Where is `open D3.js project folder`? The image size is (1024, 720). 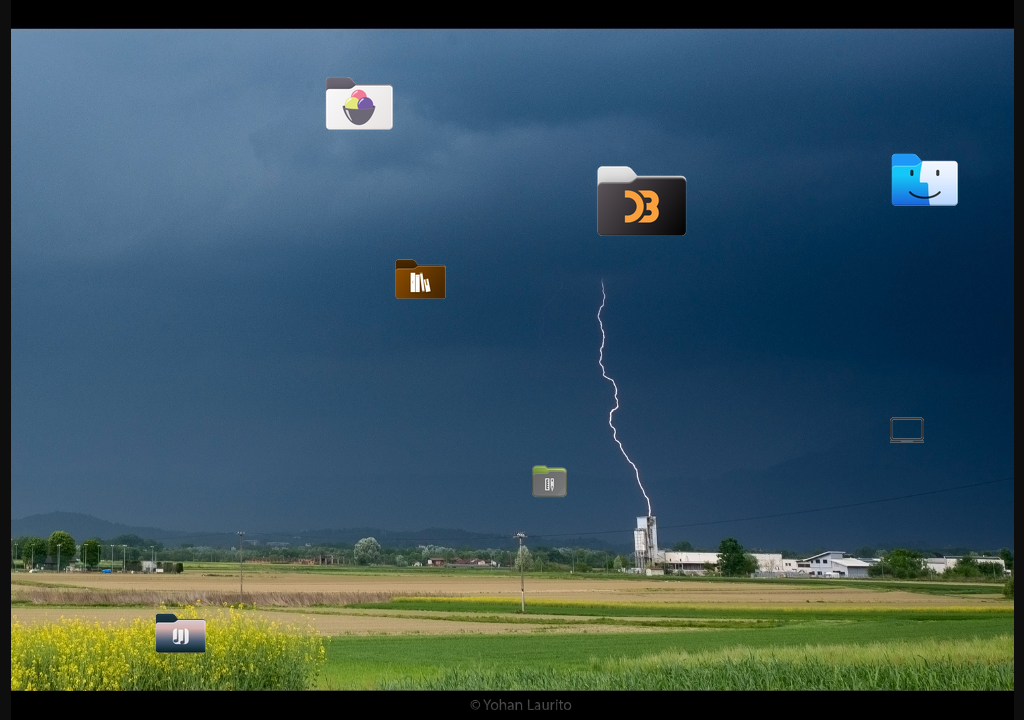
open D3.js project folder is located at coordinates (641, 203).